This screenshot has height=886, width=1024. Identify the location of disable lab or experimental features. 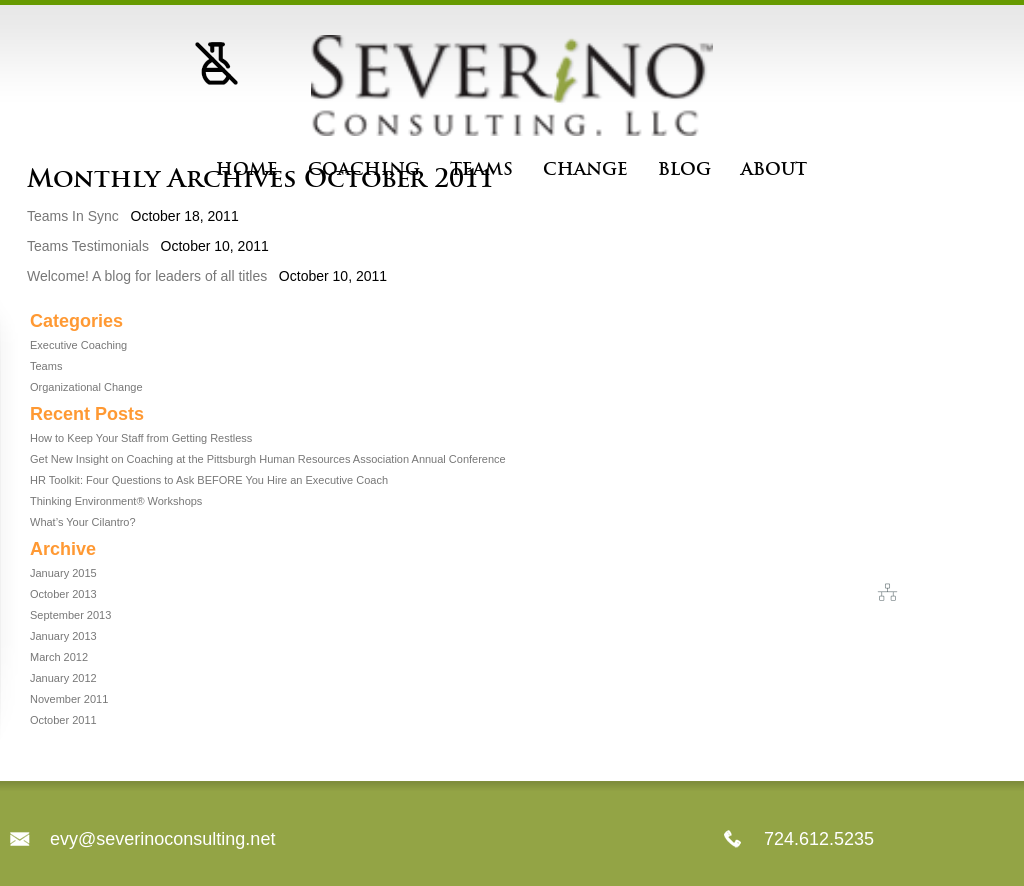
(216, 63).